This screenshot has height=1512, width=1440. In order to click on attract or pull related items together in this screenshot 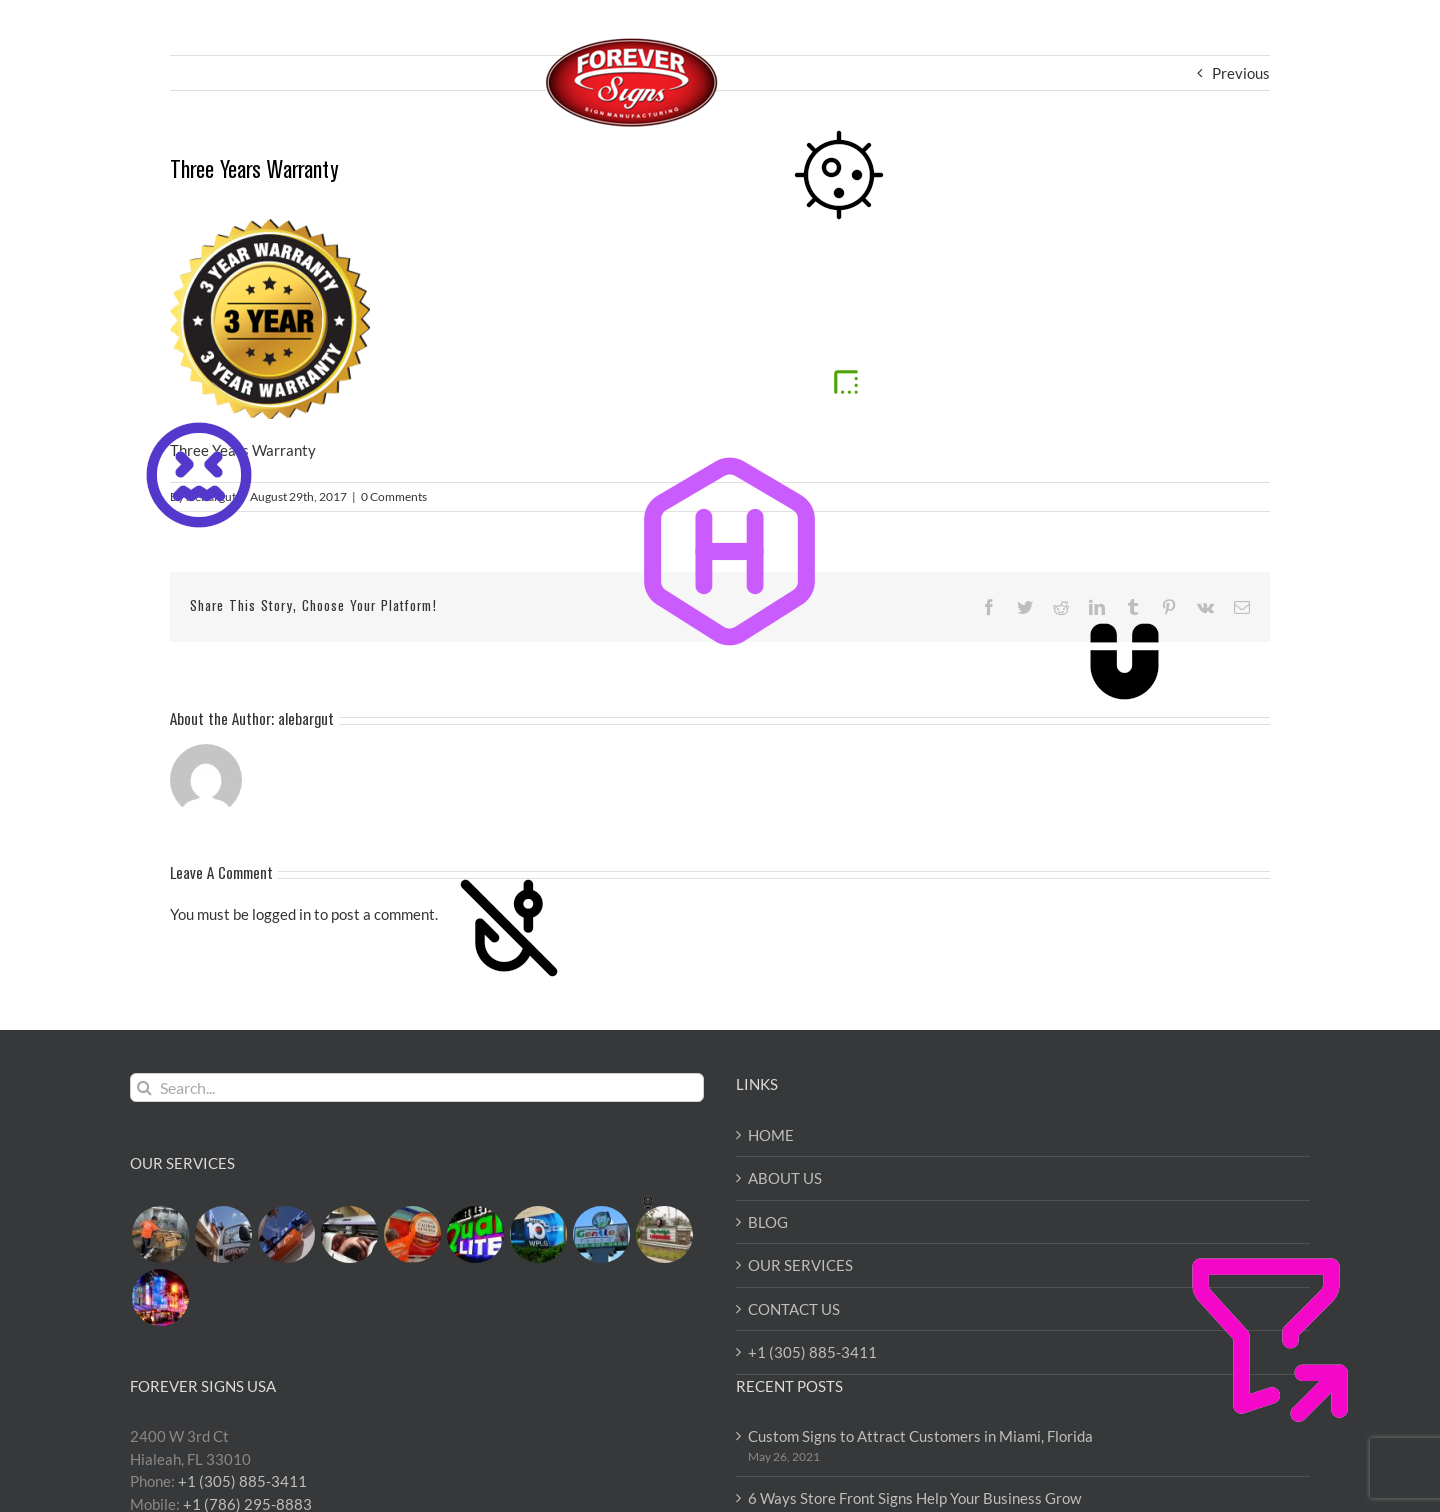, I will do `click(1124, 661)`.